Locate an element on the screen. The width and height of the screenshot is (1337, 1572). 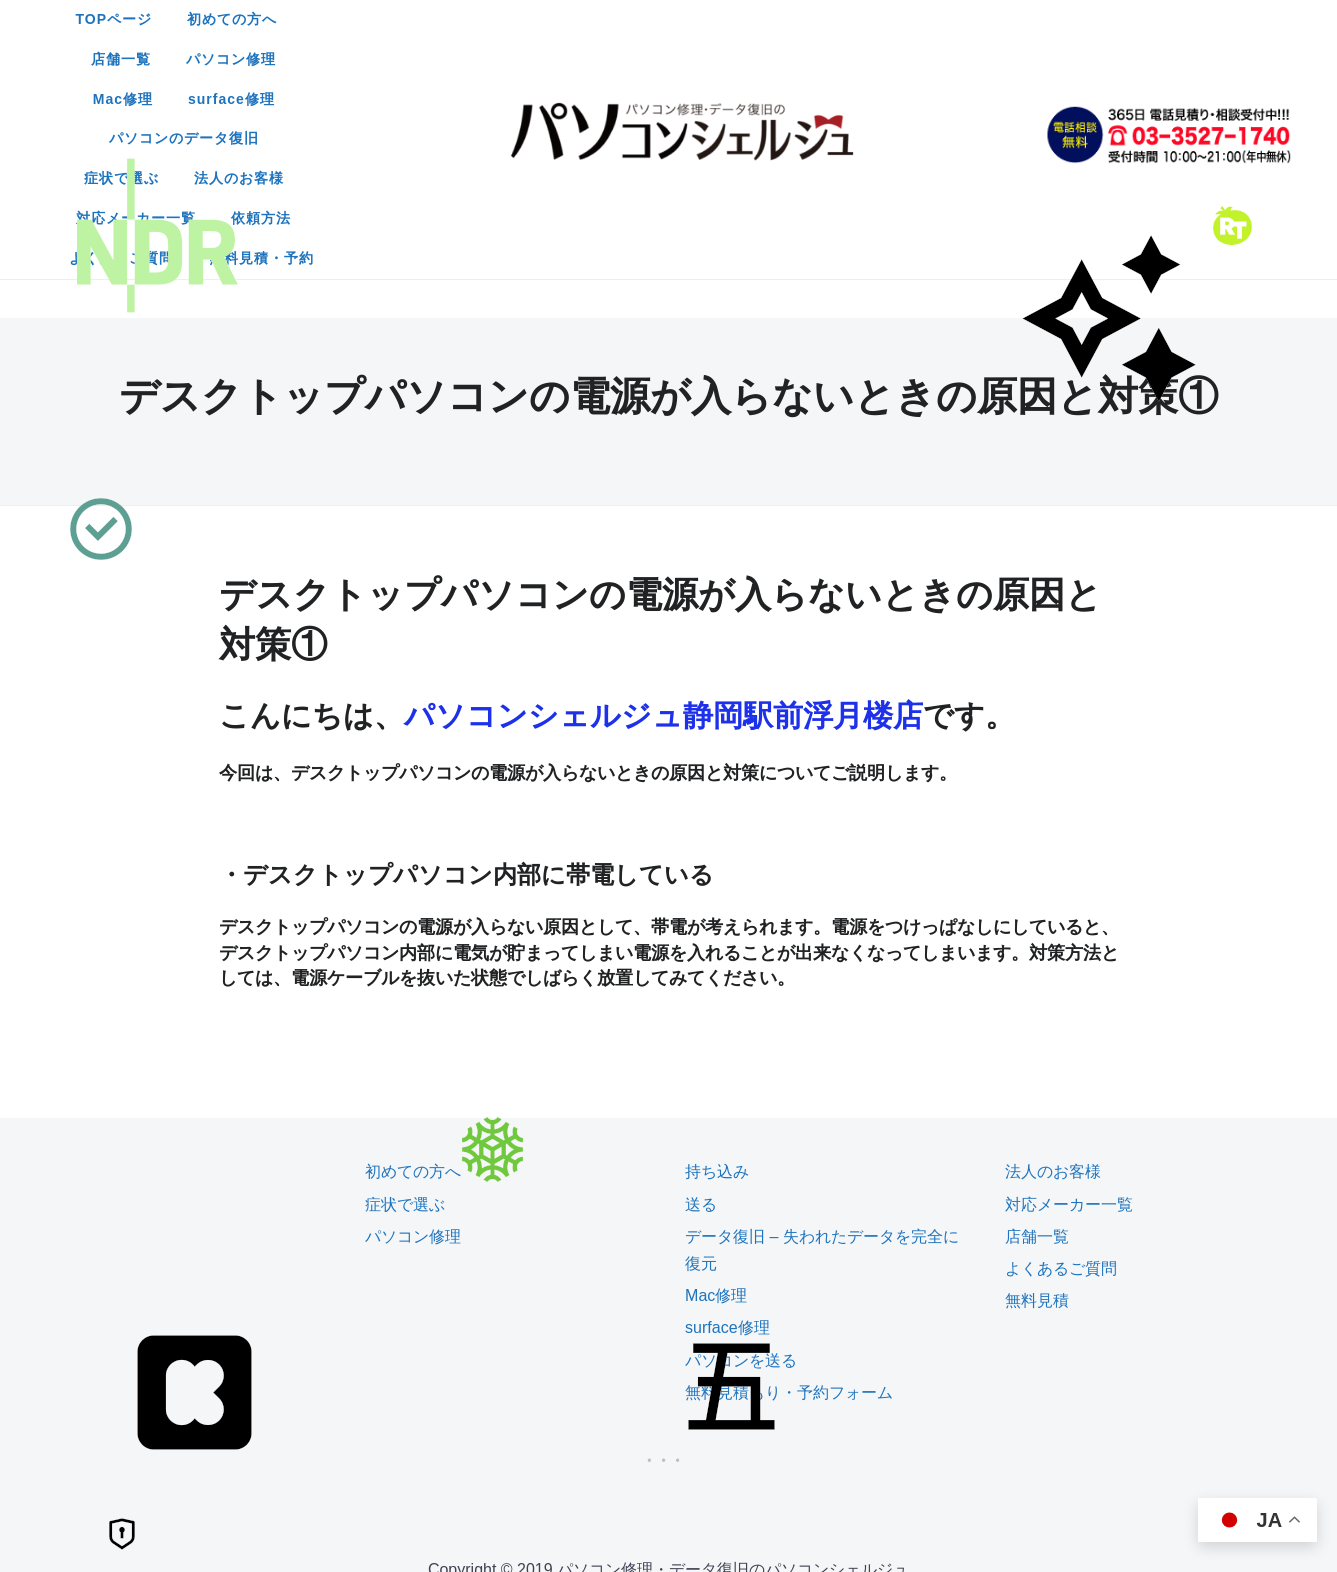
Picard Surgelés brand logo is located at coordinates (492, 1149).